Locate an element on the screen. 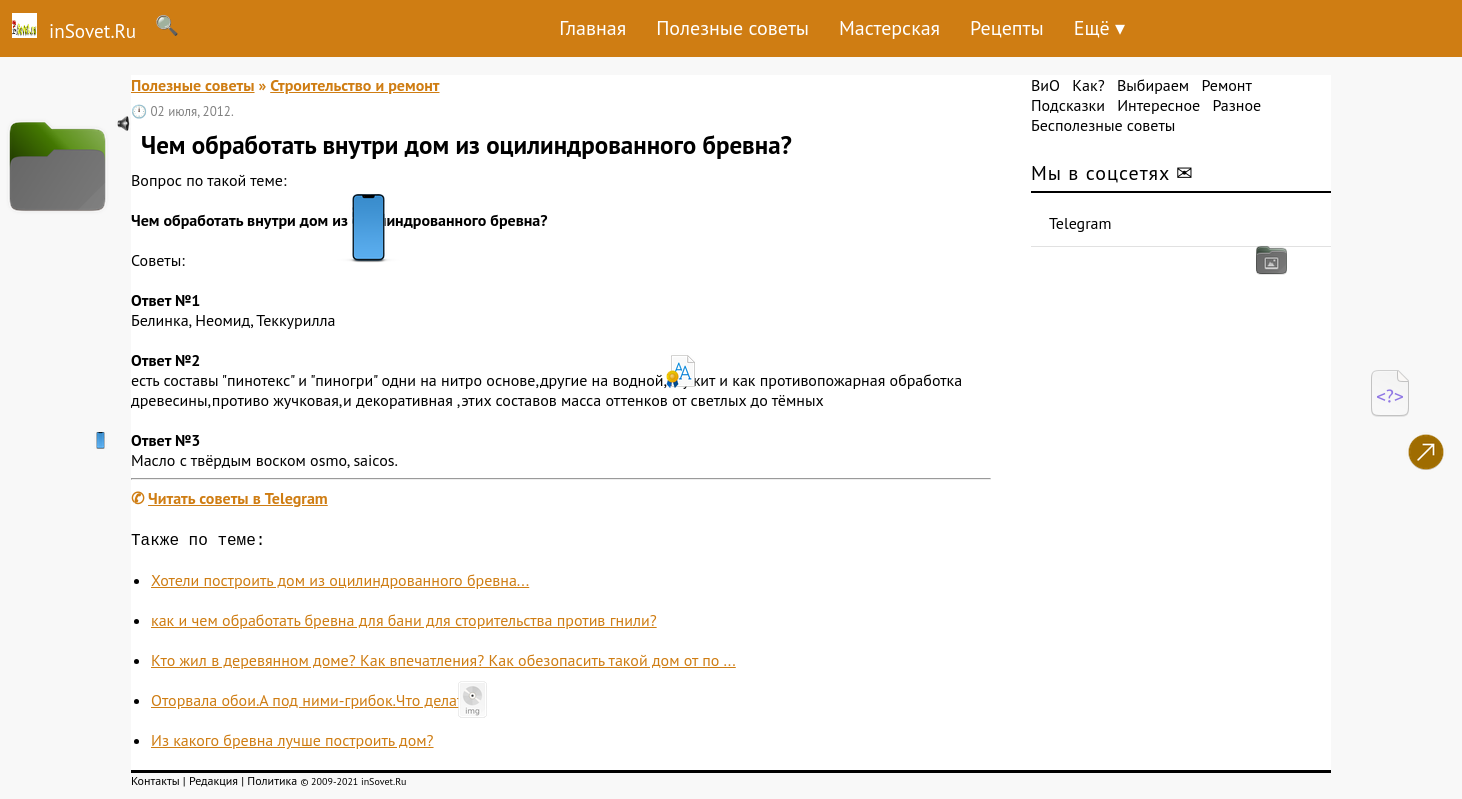 This screenshot has width=1462, height=799. a PHP source code file is located at coordinates (1390, 393).